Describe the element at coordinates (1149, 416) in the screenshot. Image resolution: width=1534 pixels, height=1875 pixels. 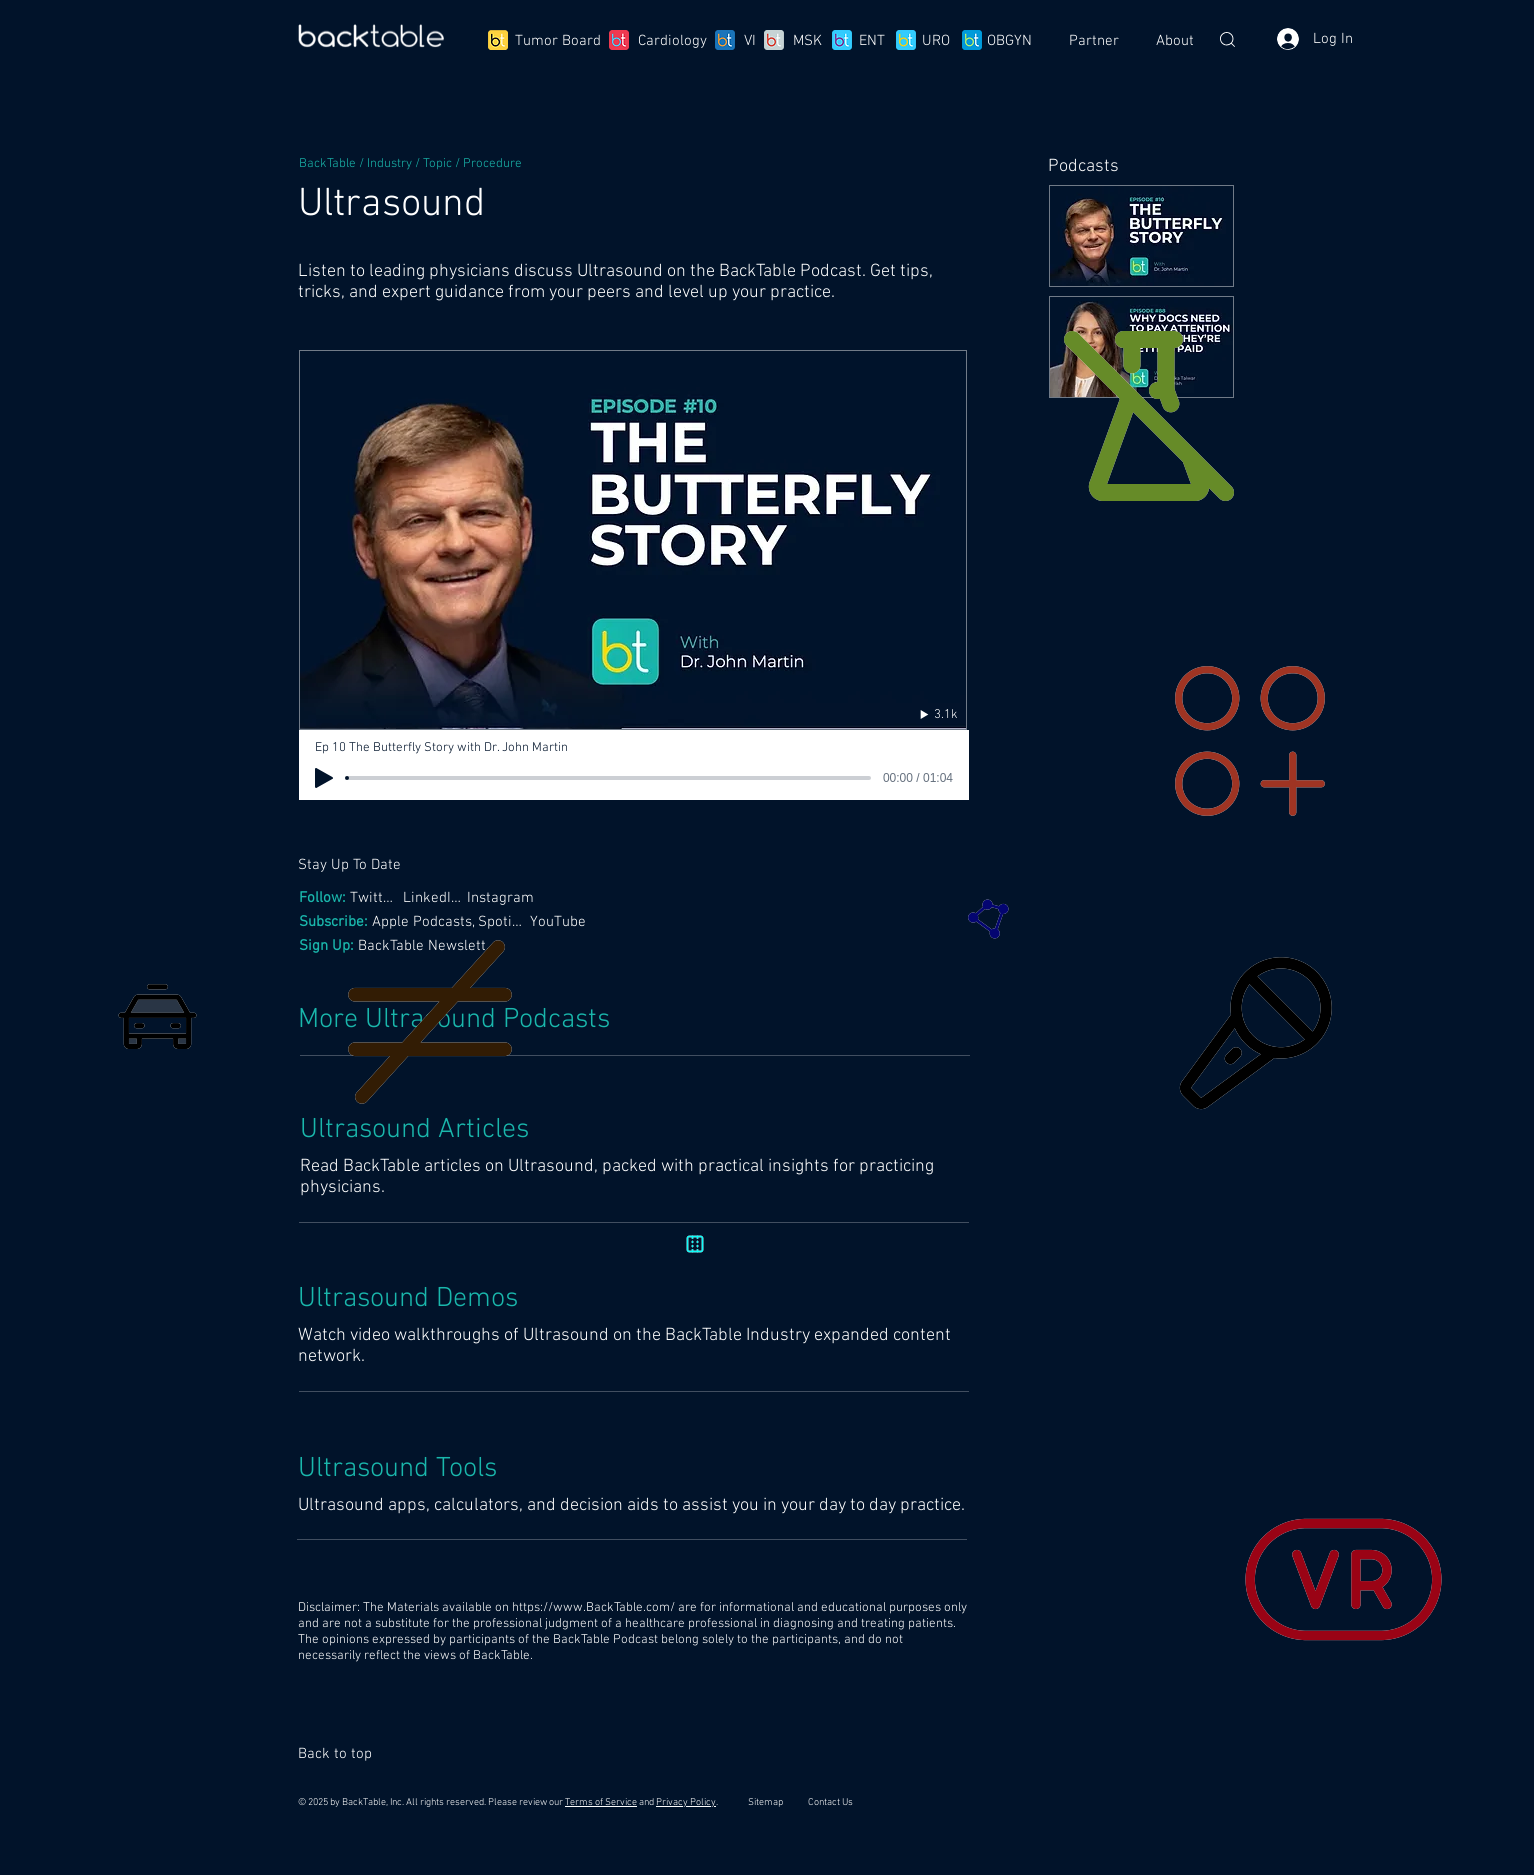
I see `disable experimental features` at that location.